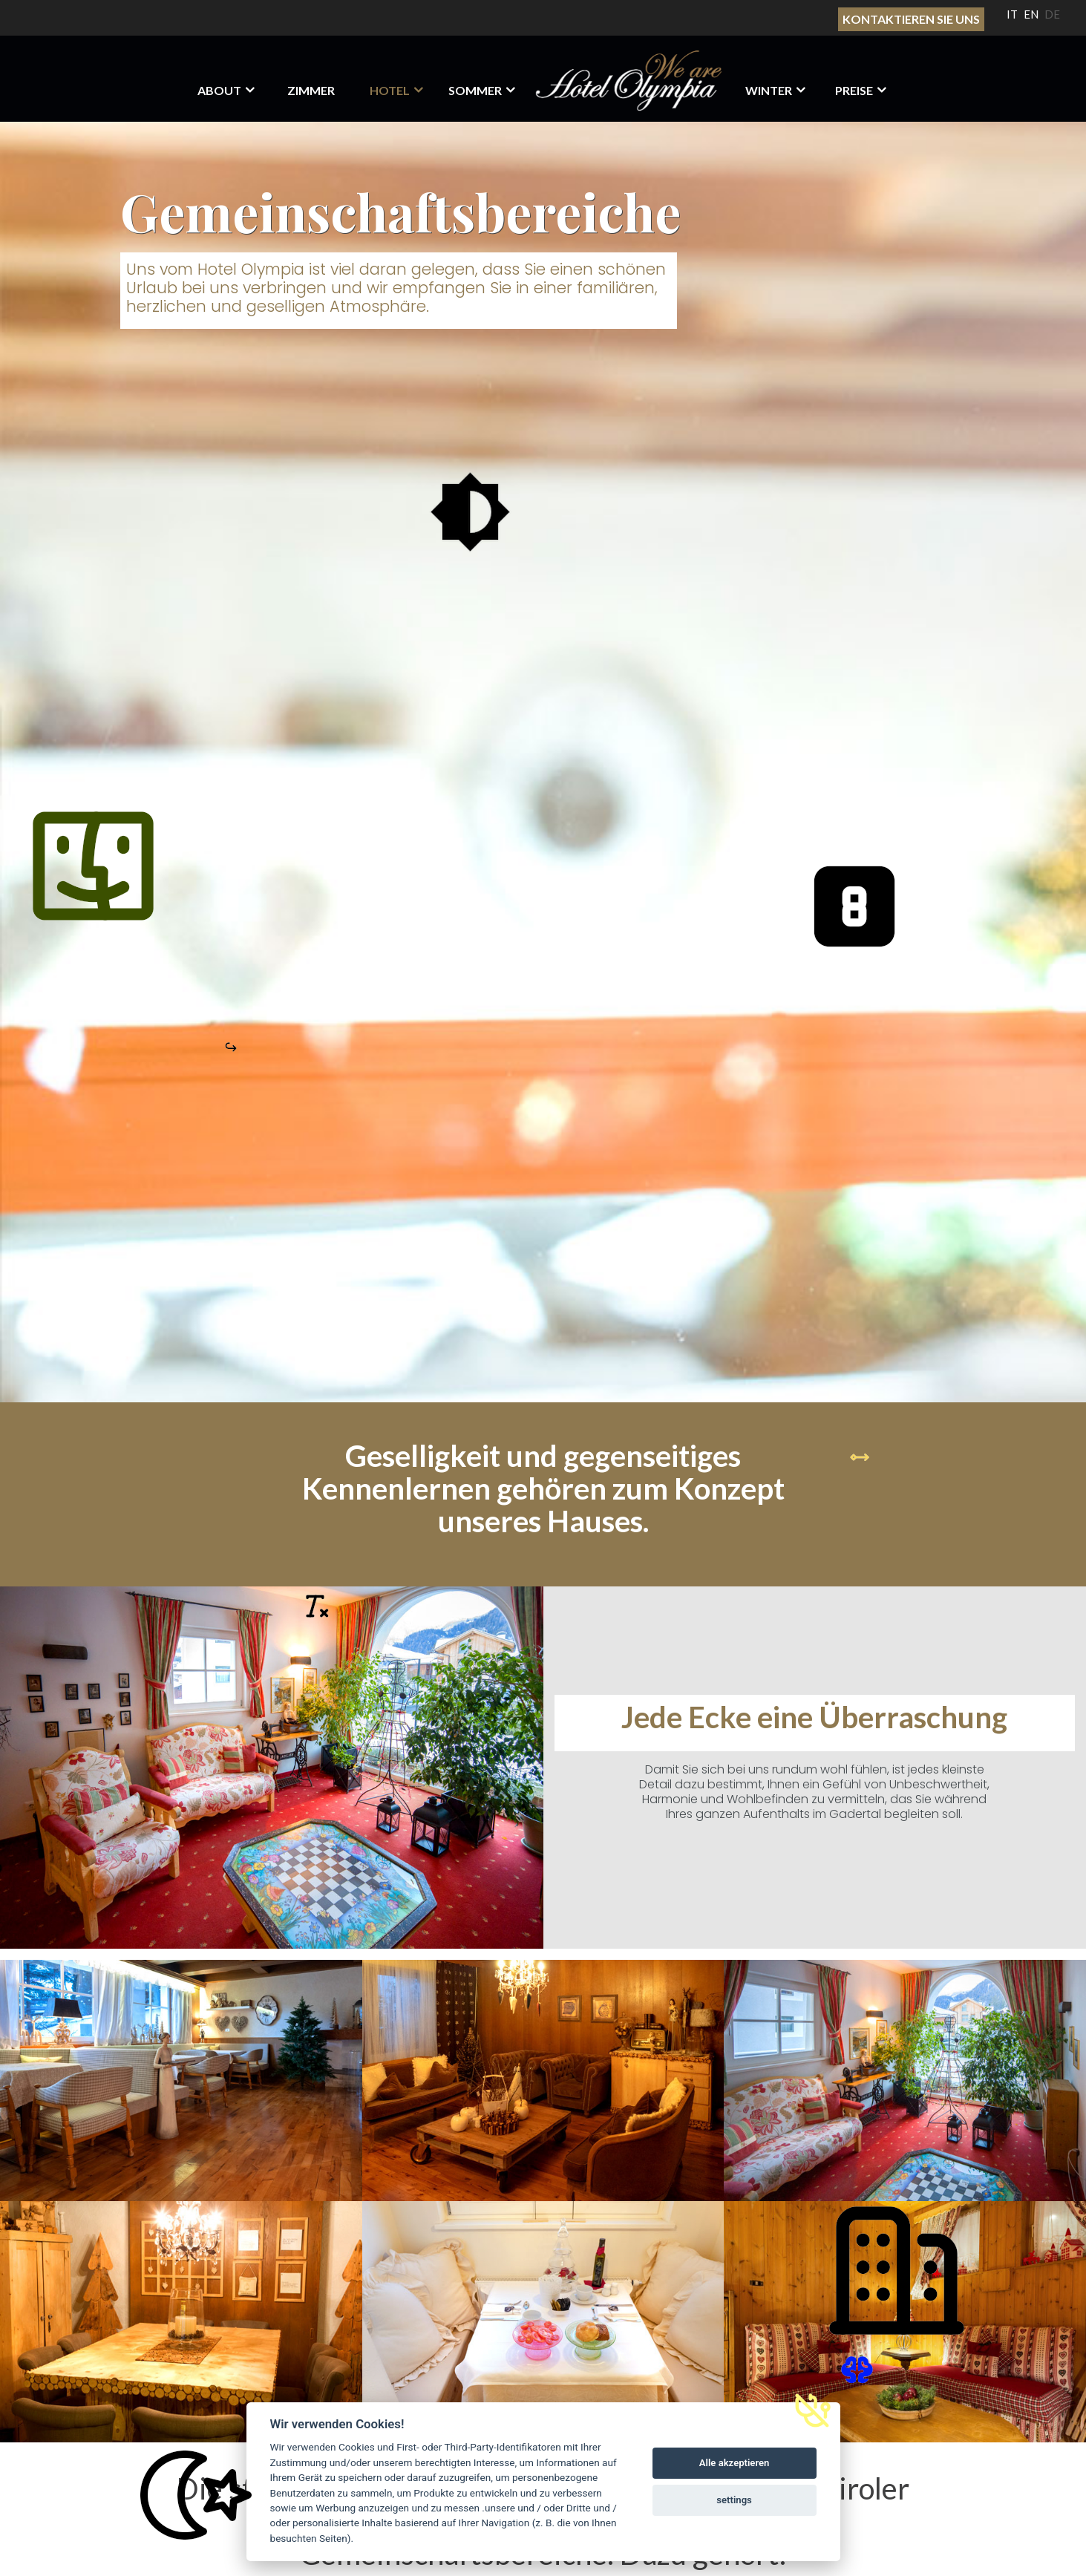 Image resolution: width=1086 pixels, height=2576 pixels. What do you see at coordinates (314, 1606) in the screenshot?
I see `clear text formatting` at bounding box center [314, 1606].